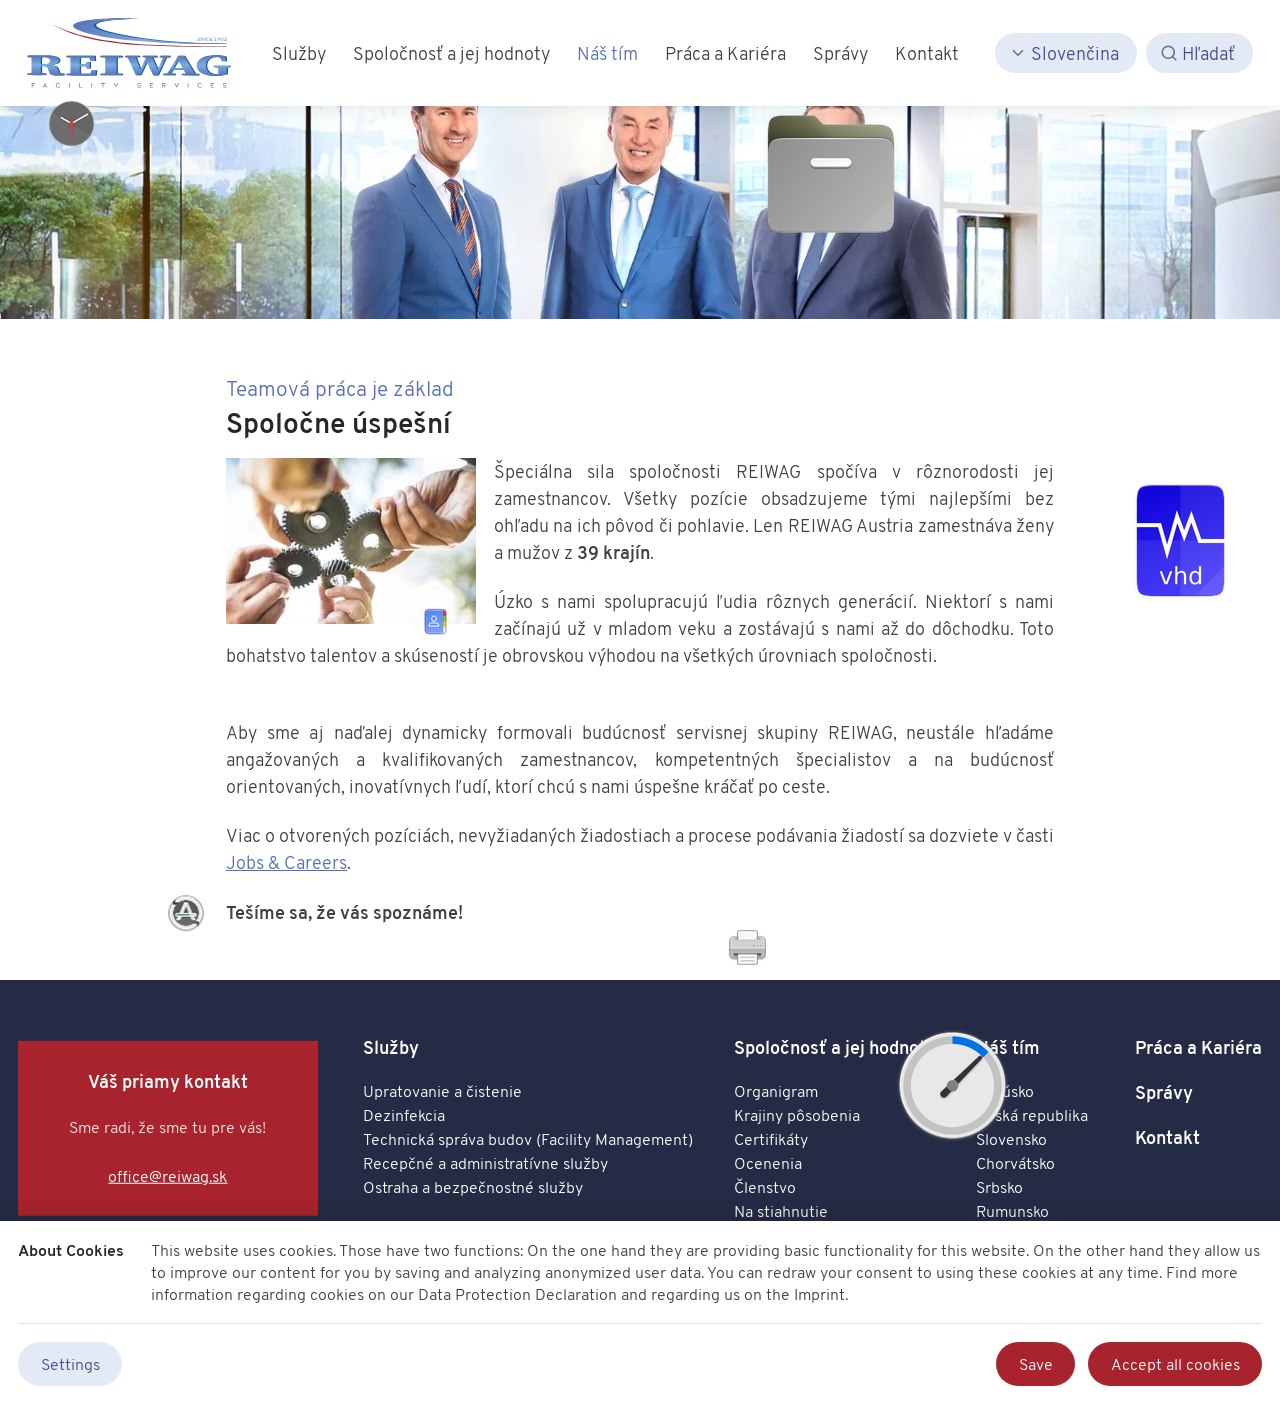 This screenshot has height=1404, width=1280. Describe the element at coordinates (1180, 540) in the screenshot. I see `virtualbox virtual hard disk file` at that location.